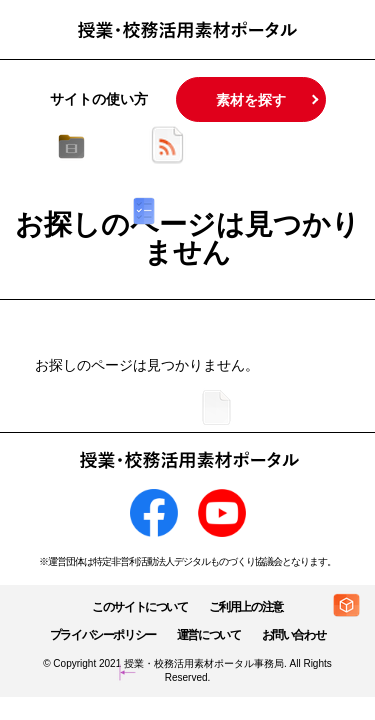 The height and width of the screenshot is (720, 375). I want to click on open a 3D model file in STL format, so click(346, 604).